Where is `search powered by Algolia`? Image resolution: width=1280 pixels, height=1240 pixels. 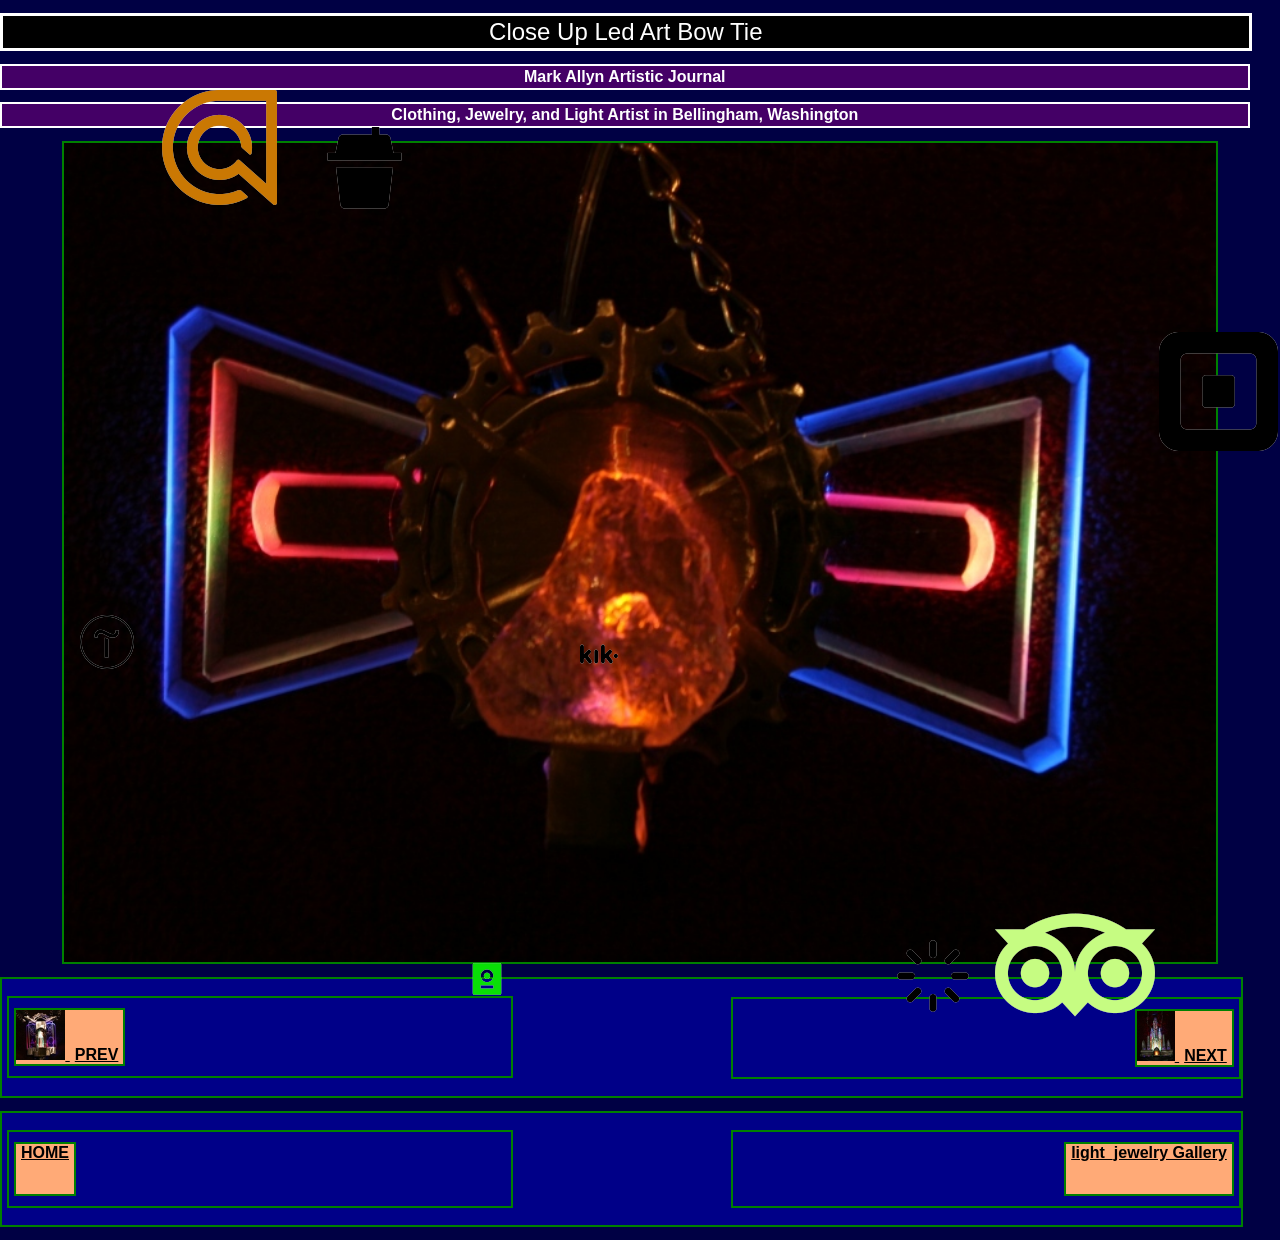
search powered by Algolia is located at coordinates (219, 147).